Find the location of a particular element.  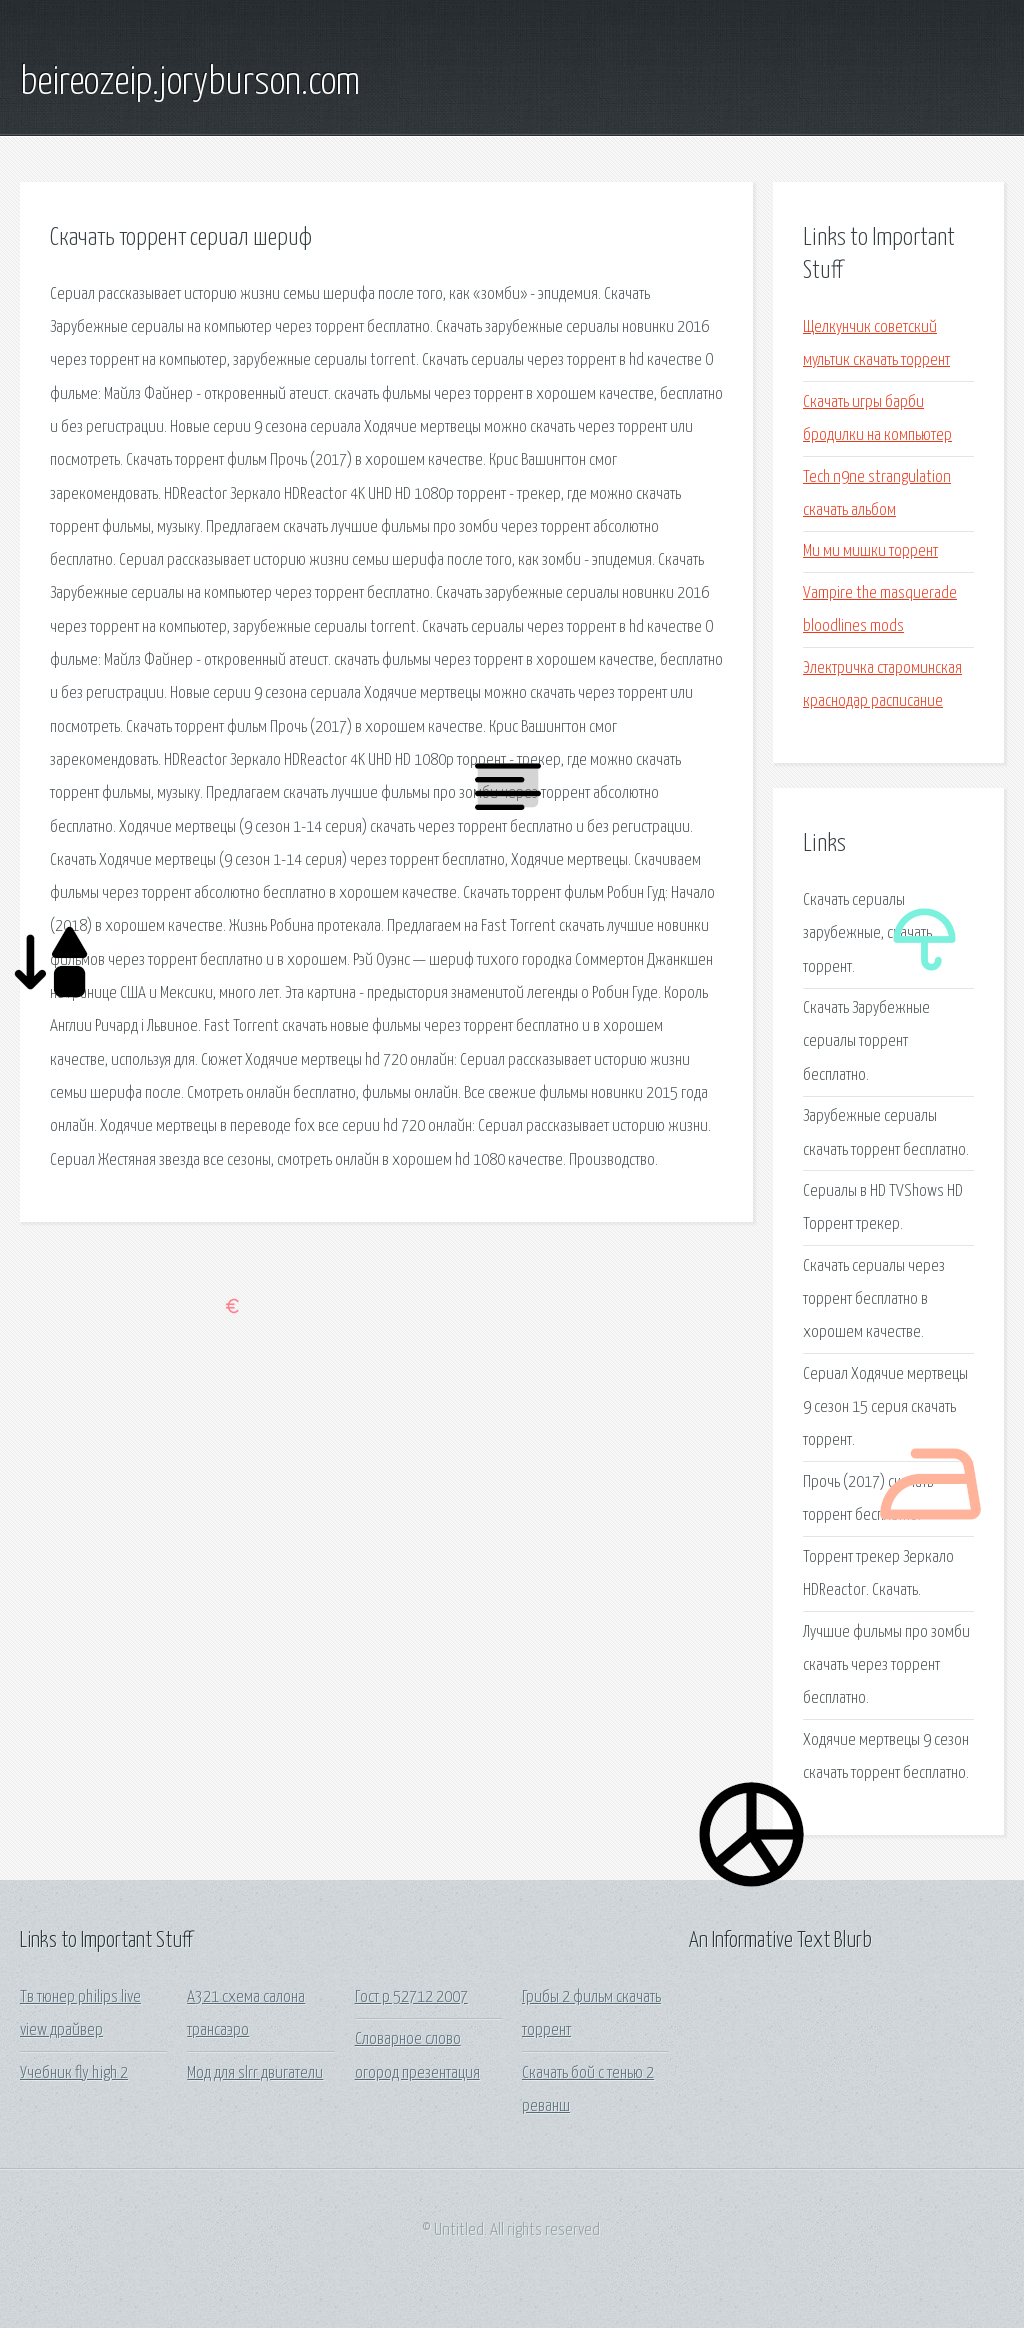

view weather protection or rain forecast is located at coordinates (924, 939).